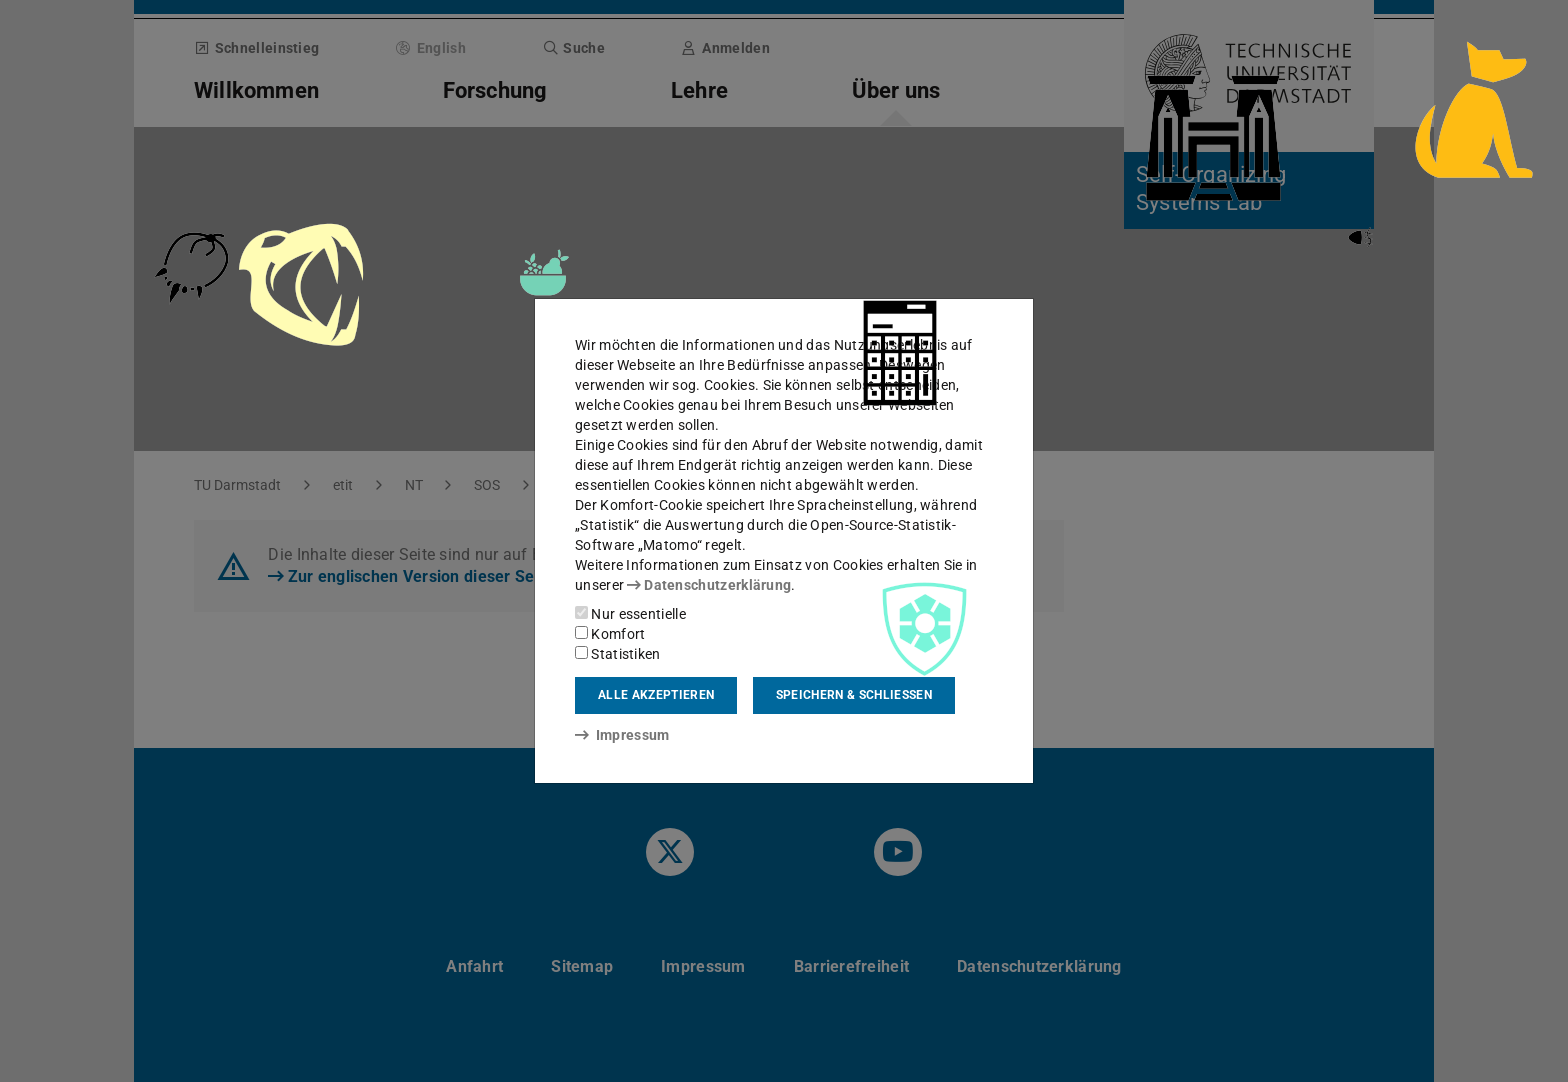 This screenshot has width=1568, height=1082. I want to click on access ancient egypt themed content or levels, so click(1213, 133).